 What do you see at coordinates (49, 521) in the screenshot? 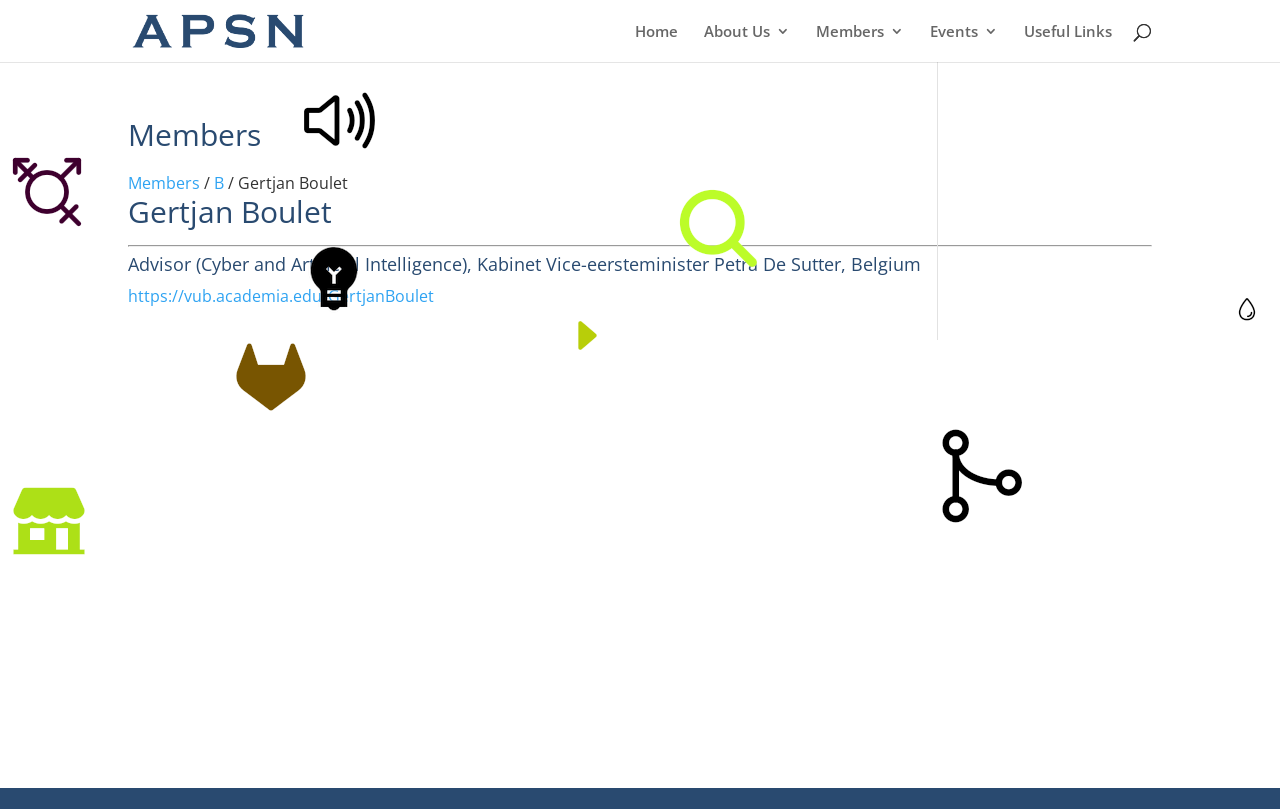
I see `browse or access the marketplace` at bounding box center [49, 521].